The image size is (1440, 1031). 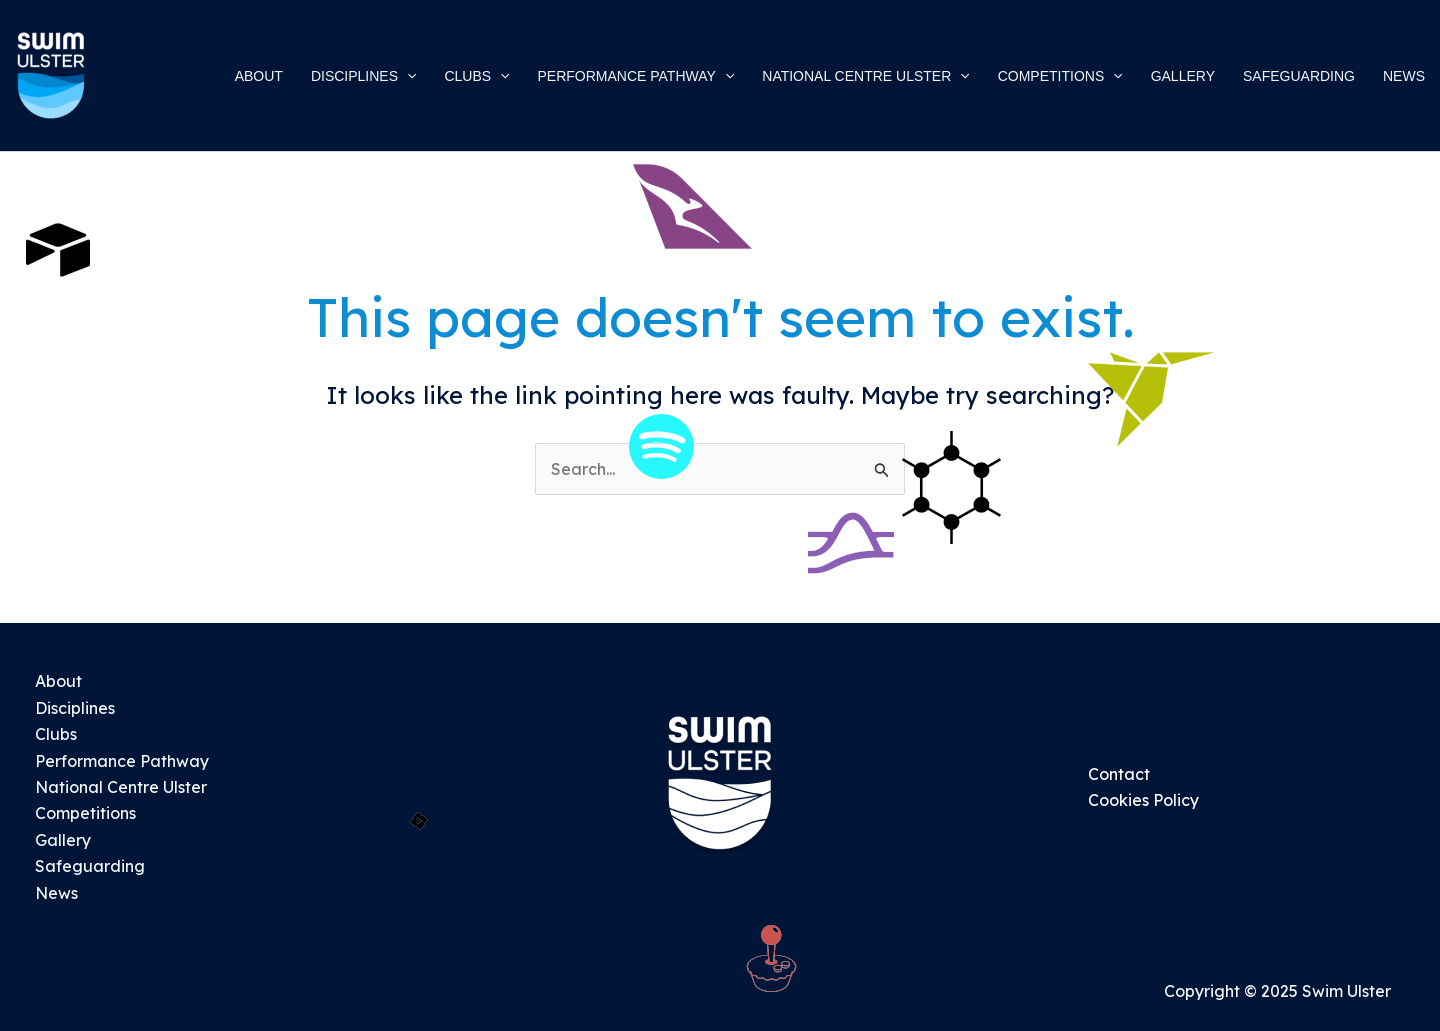 What do you see at coordinates (58, 250) in the screenshot?
I see `open Airtable app` at bounding box center [58, 250].